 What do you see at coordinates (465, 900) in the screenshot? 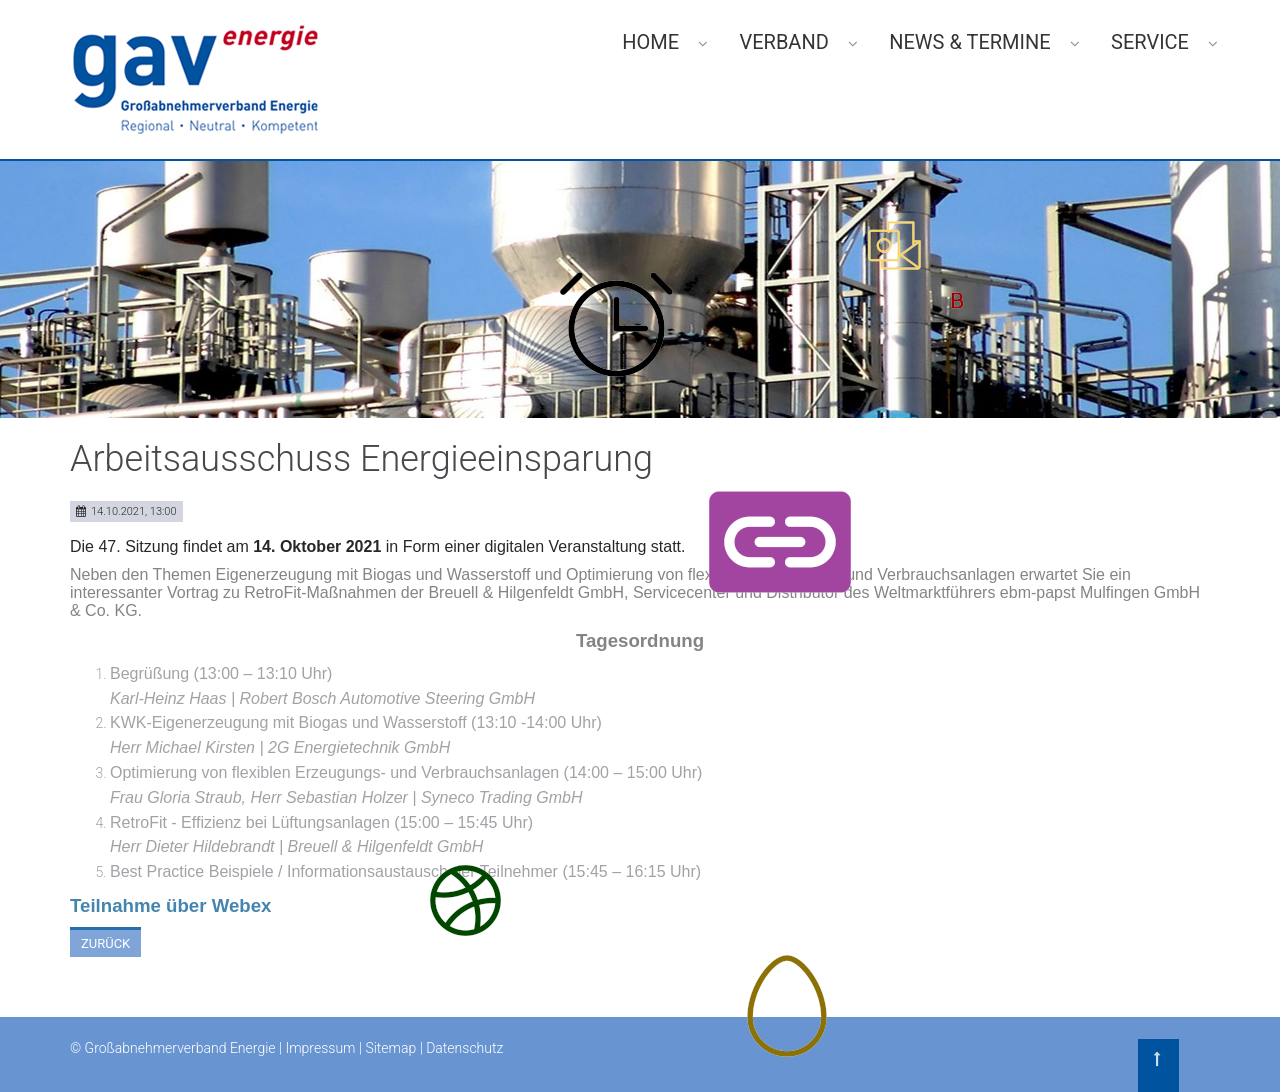
I see `view dribbble profile` at bounding box center [465, 900].